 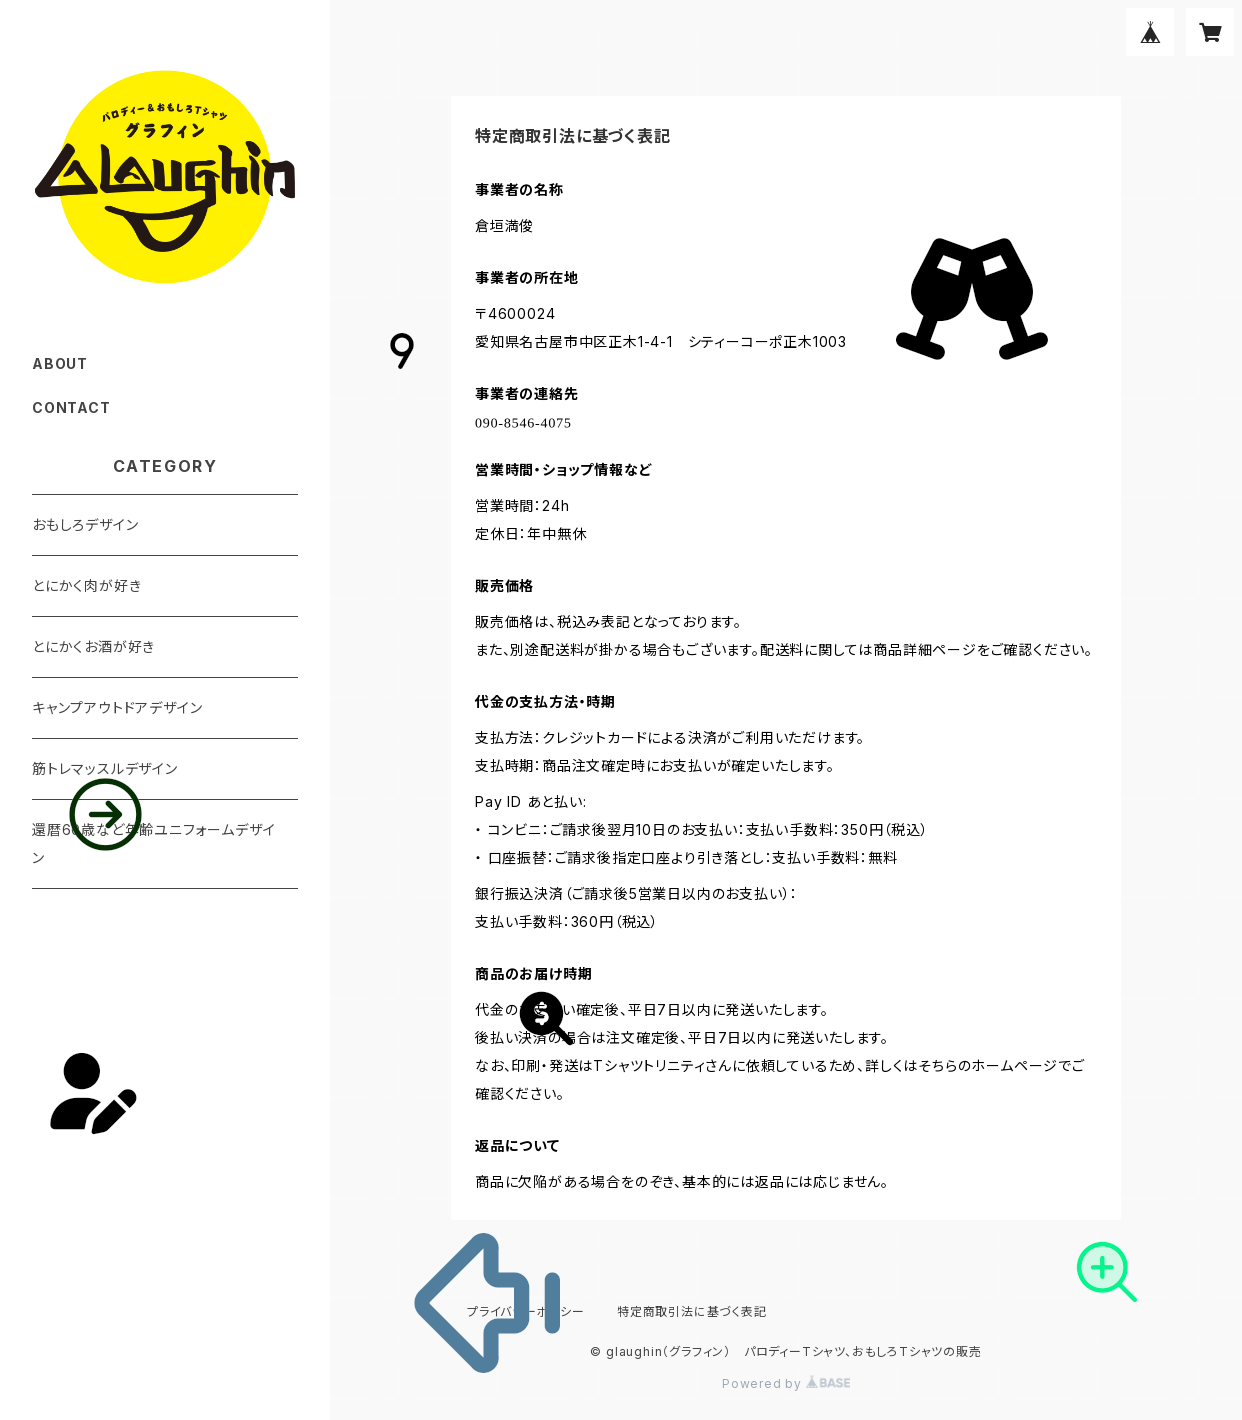 I want to click on proceed to the next step, so click(x=105, y=814).